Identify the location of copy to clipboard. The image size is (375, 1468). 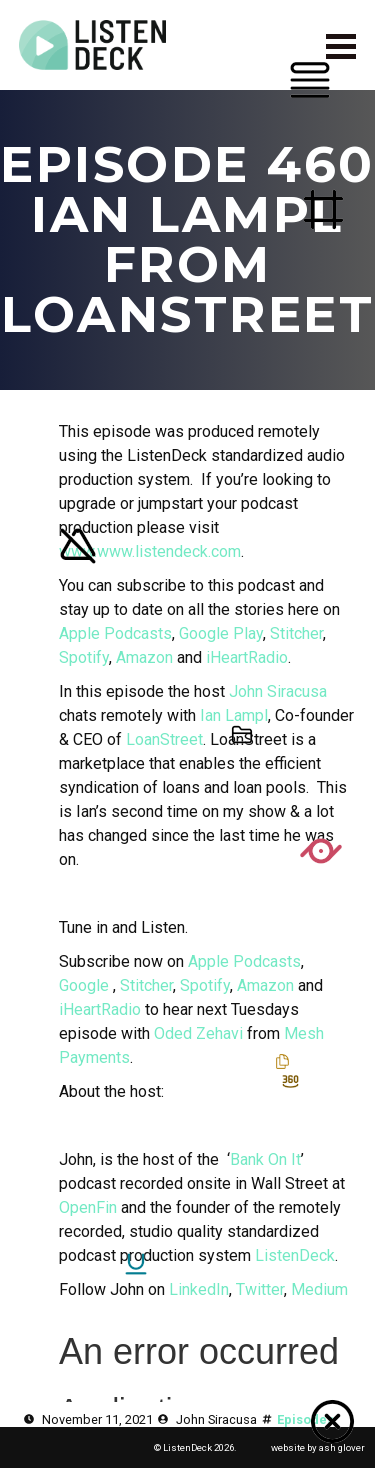
(282, 1061).